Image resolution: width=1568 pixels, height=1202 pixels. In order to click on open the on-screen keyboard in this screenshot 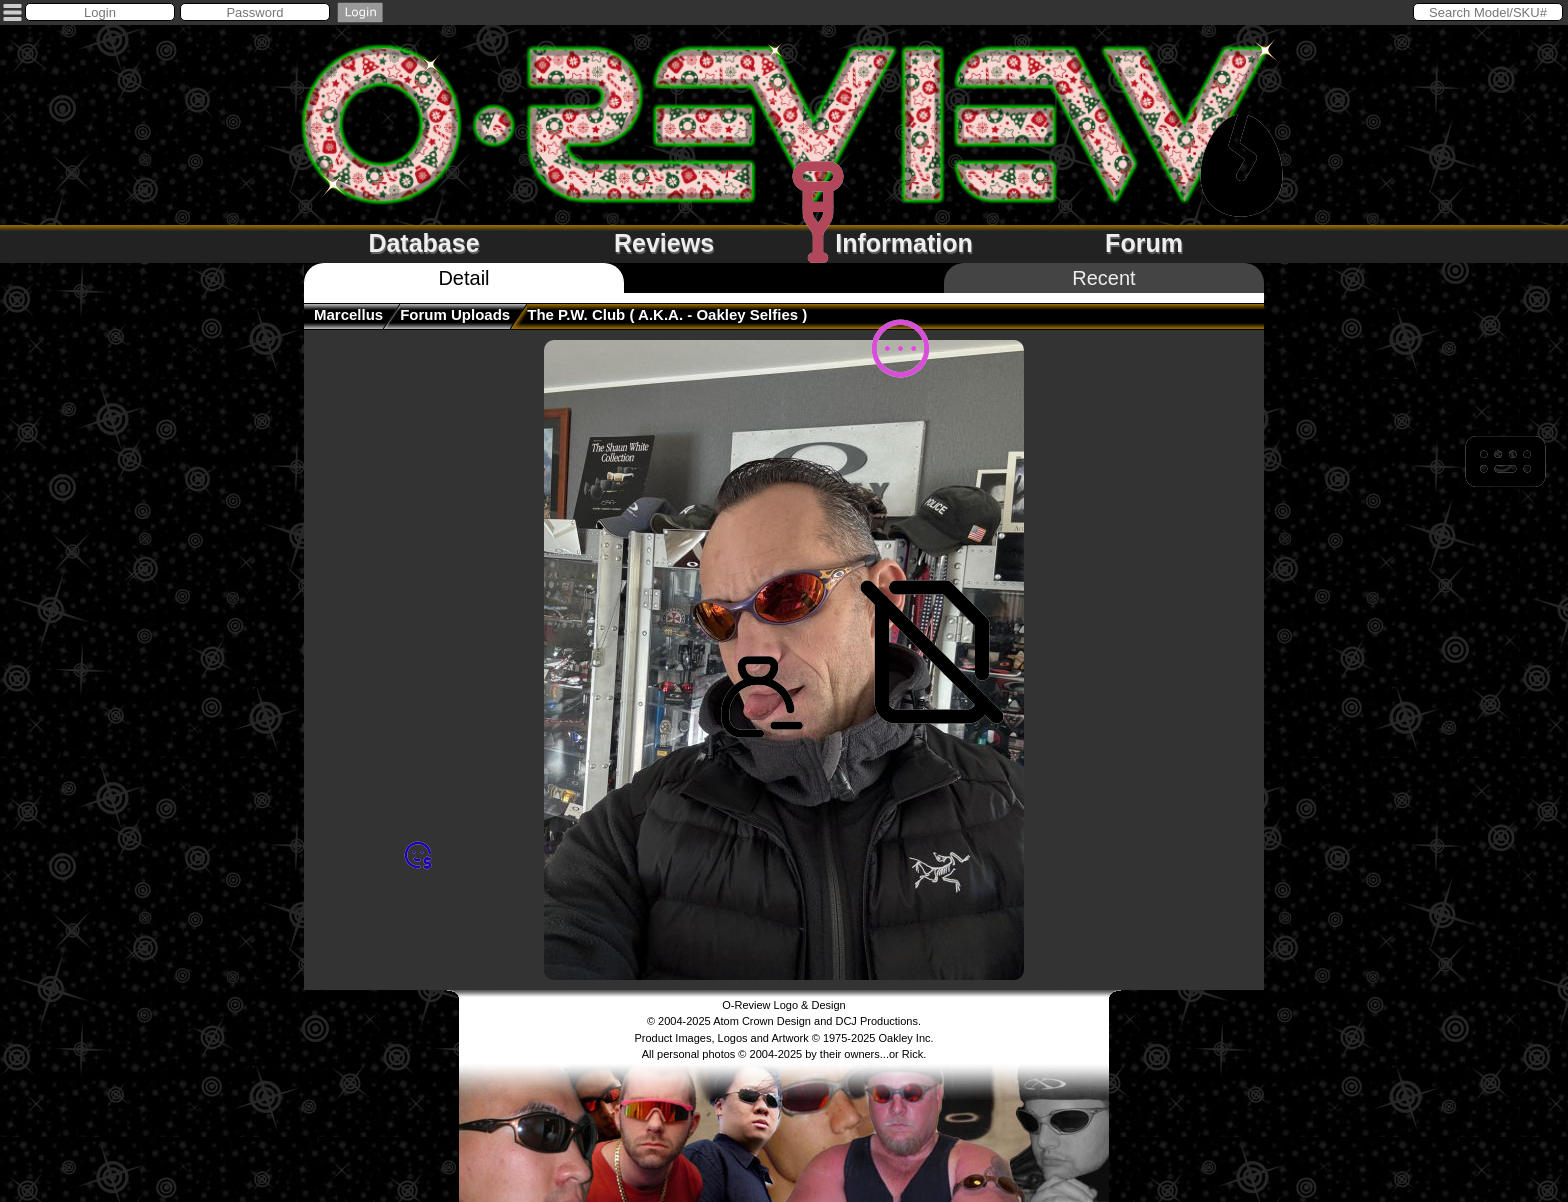, I will do `click(1505, 461)`.